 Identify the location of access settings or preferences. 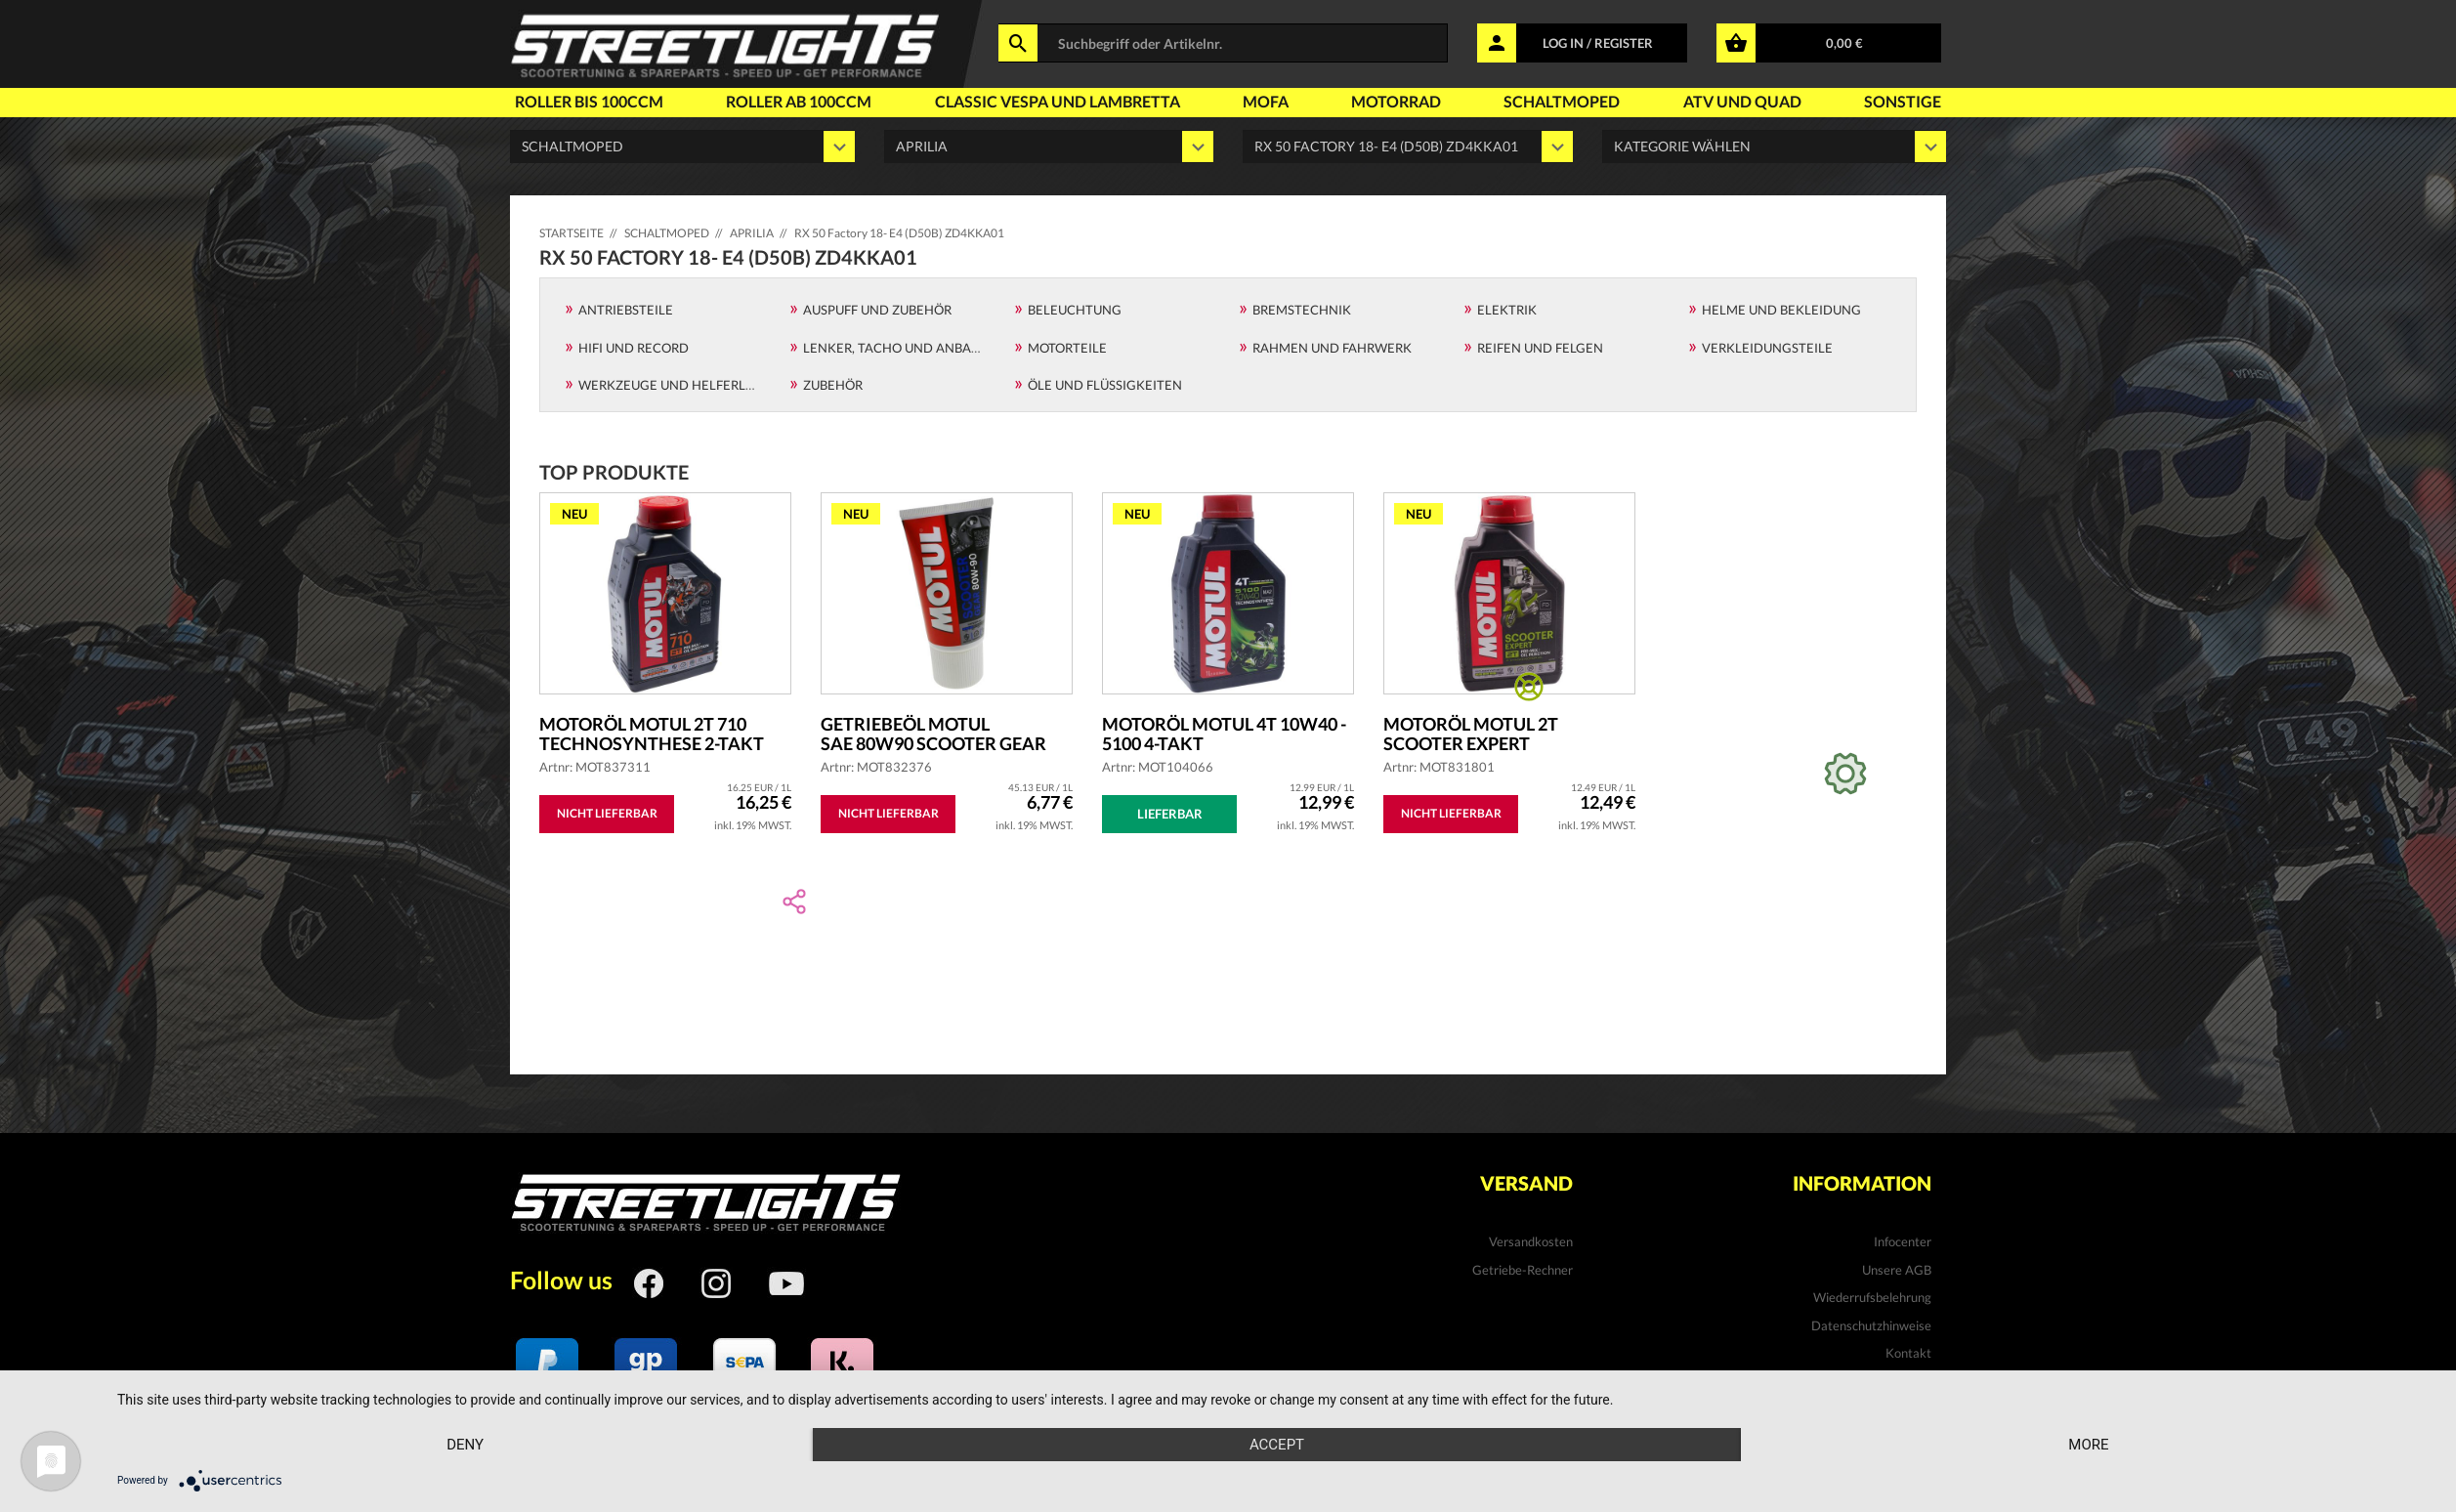
(1845, 774).